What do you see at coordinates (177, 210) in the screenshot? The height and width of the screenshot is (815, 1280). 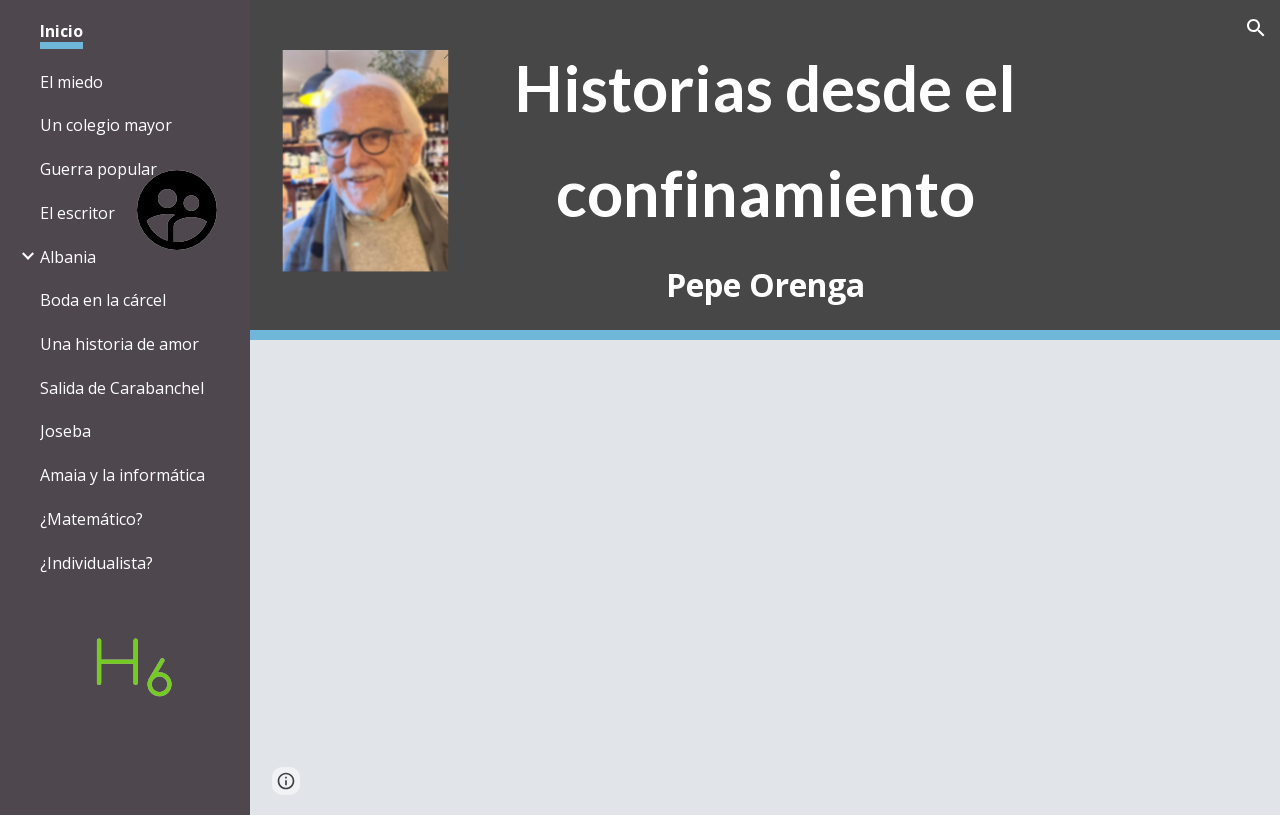 I see `view supervised or child accounts` at bounding box center [177, 210].